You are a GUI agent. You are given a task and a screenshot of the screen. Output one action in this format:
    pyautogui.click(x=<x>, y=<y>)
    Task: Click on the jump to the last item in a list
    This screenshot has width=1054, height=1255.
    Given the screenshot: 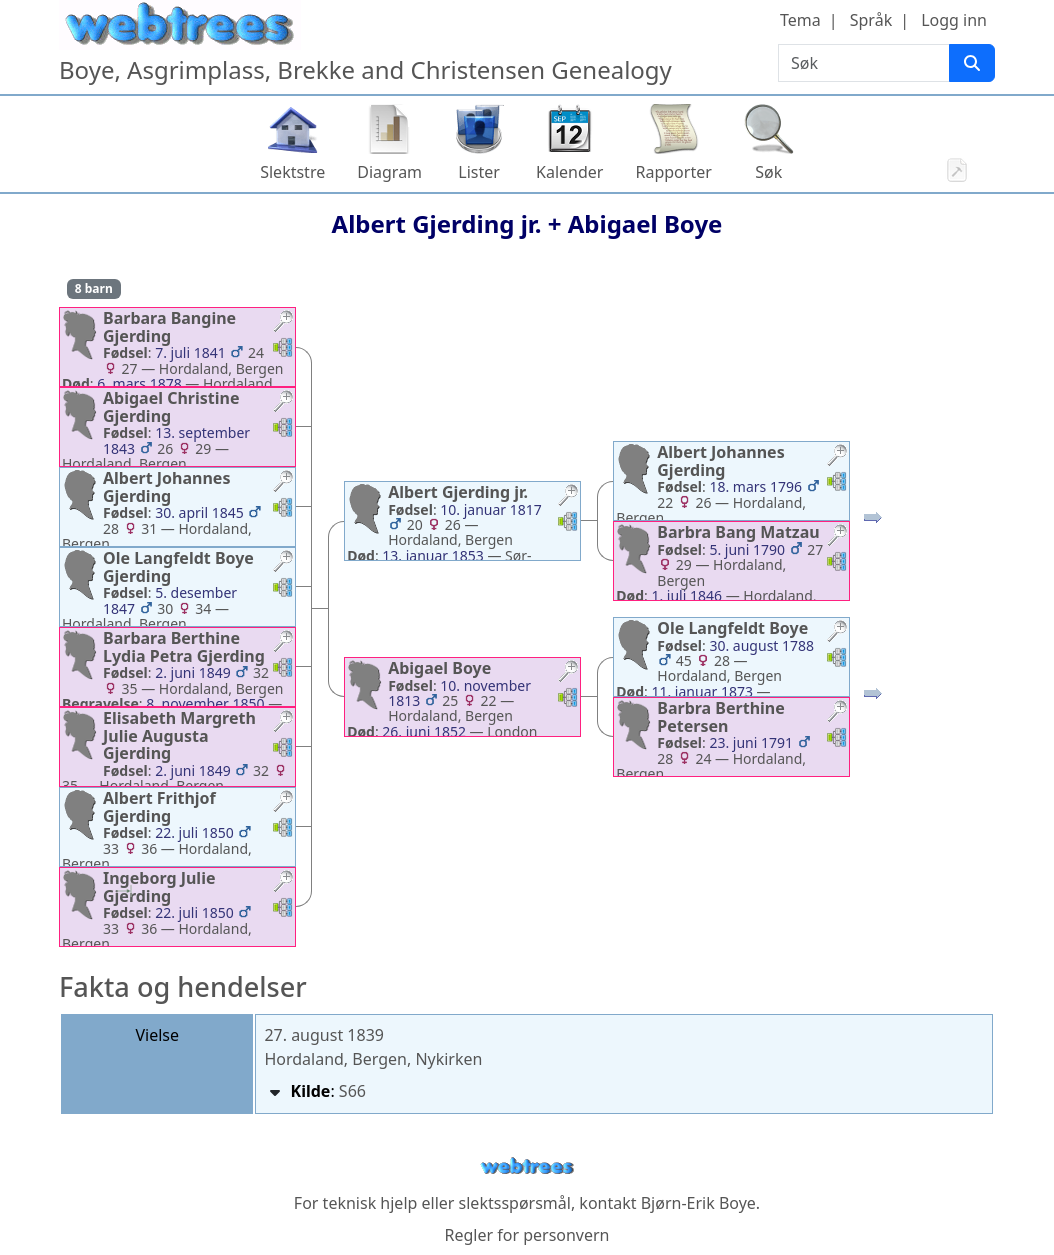 What is the action you would take?
    pyautogui.click(x=124, y=891)
    